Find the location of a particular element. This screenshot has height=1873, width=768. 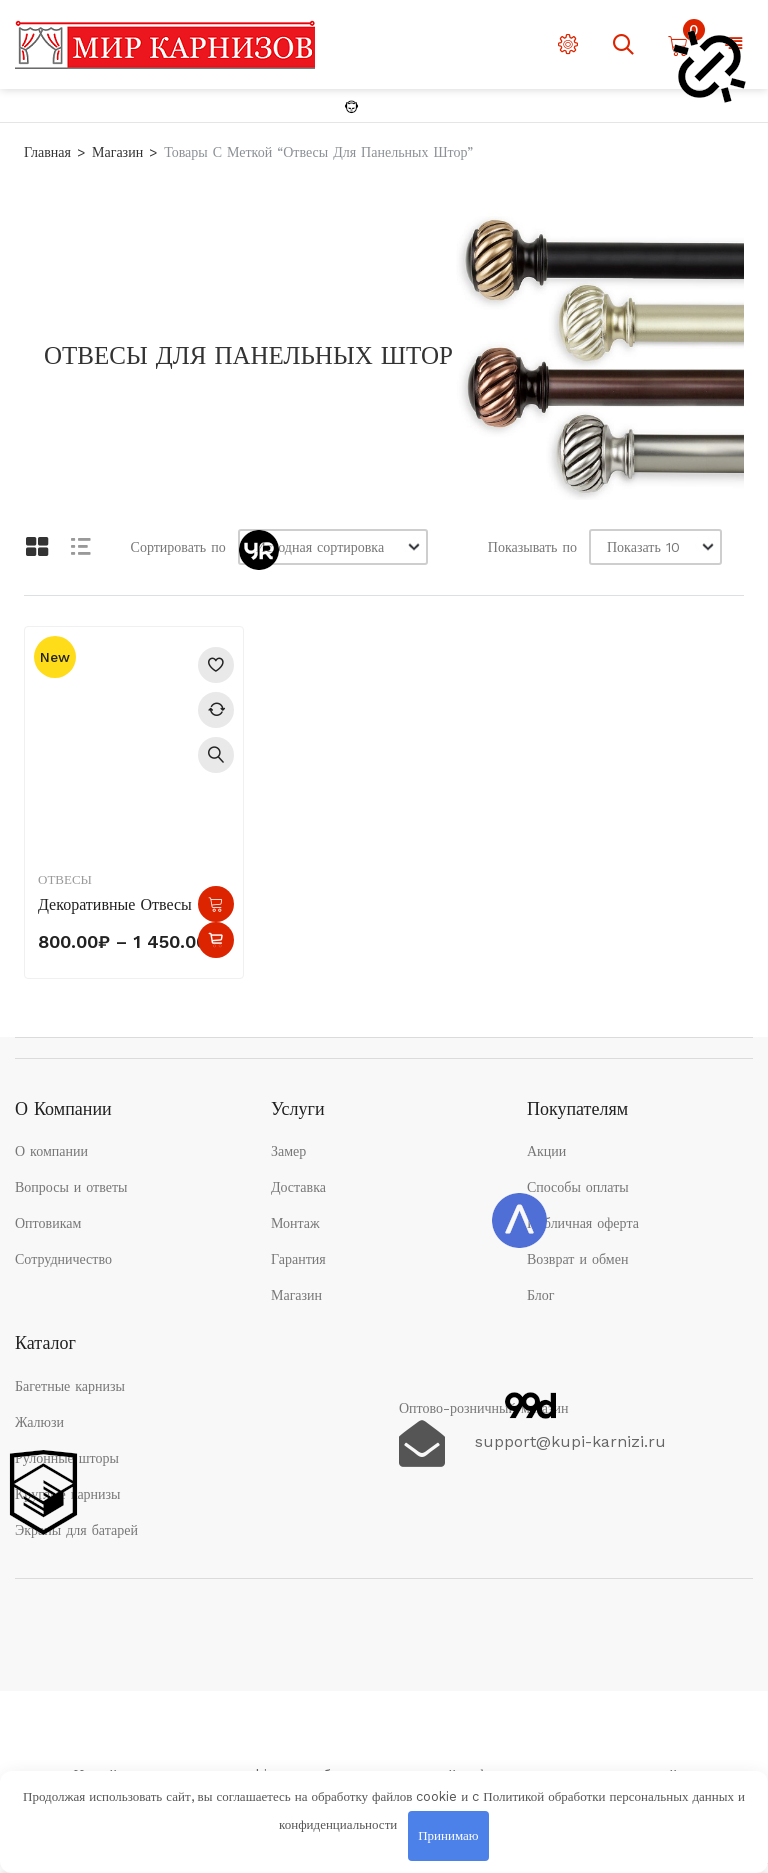

open napster music streaming app is located at coordinates (351, 106).